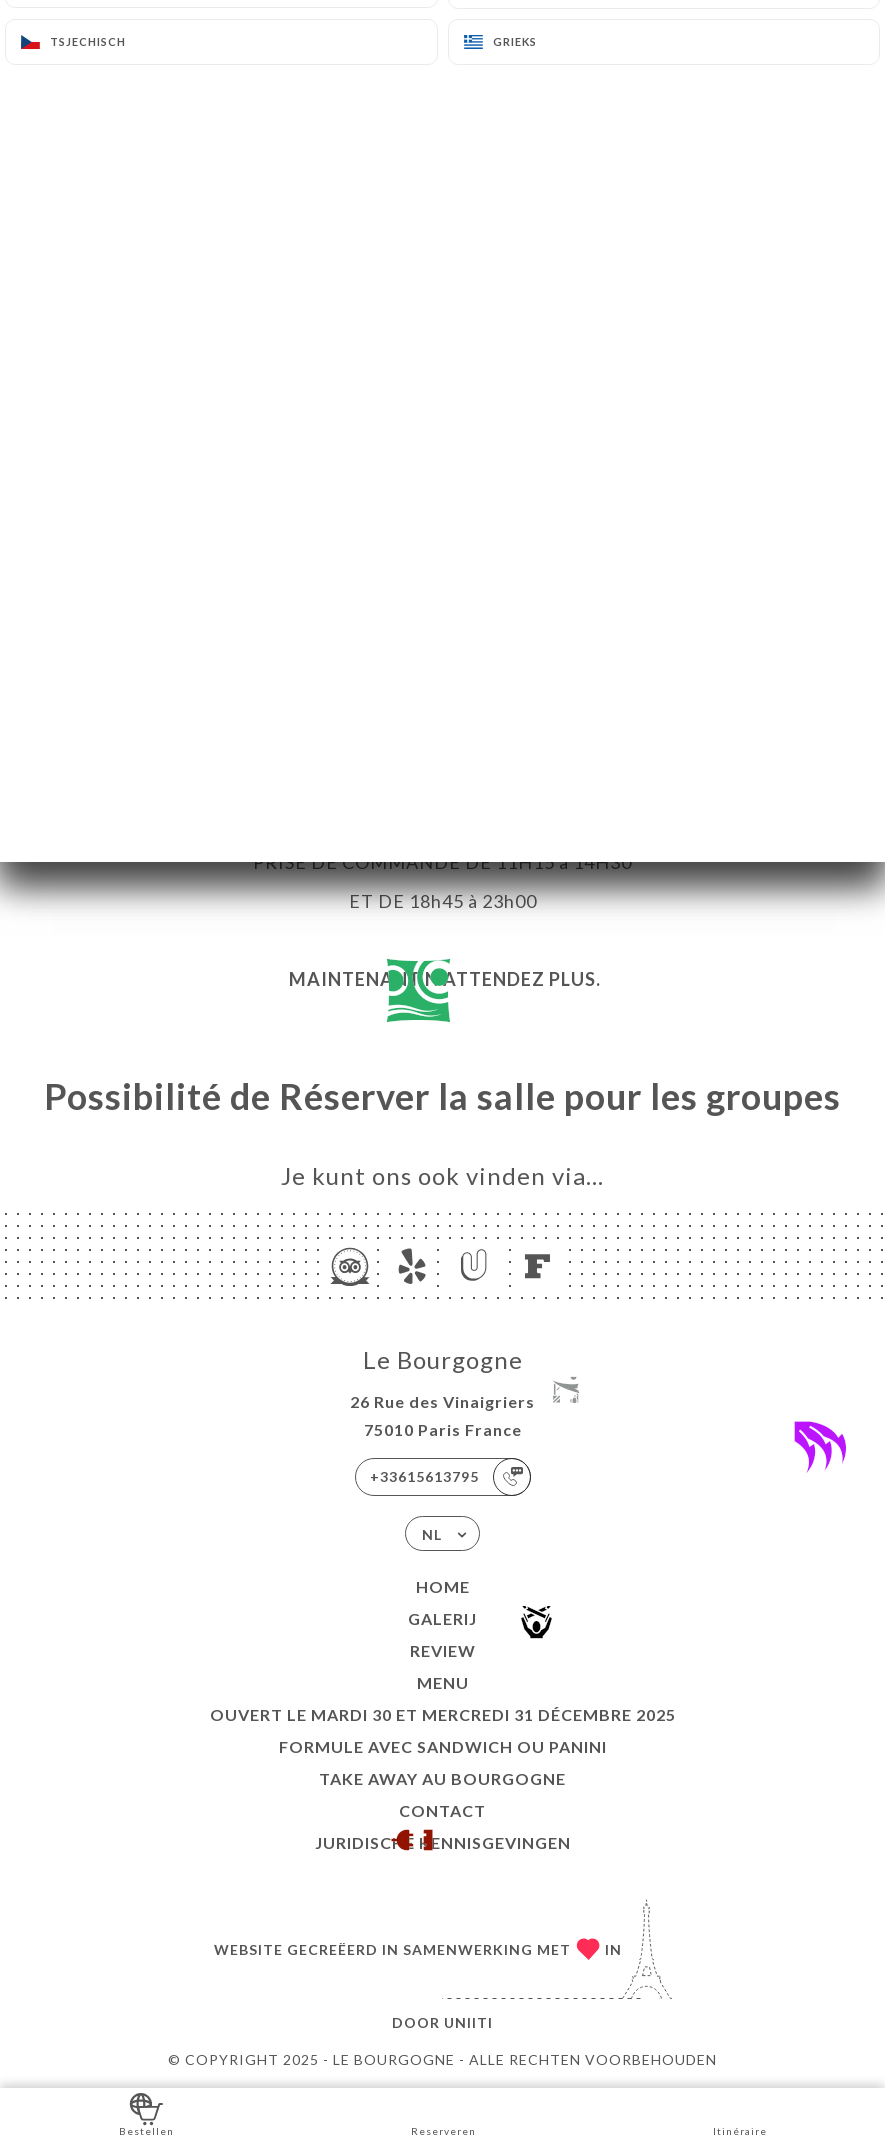 The height and width of the screenshot is (2142, 885). Describe the element at coordinates (418, 990) in the screenshot. I see `decorative game UI element or background pattern` at that location.